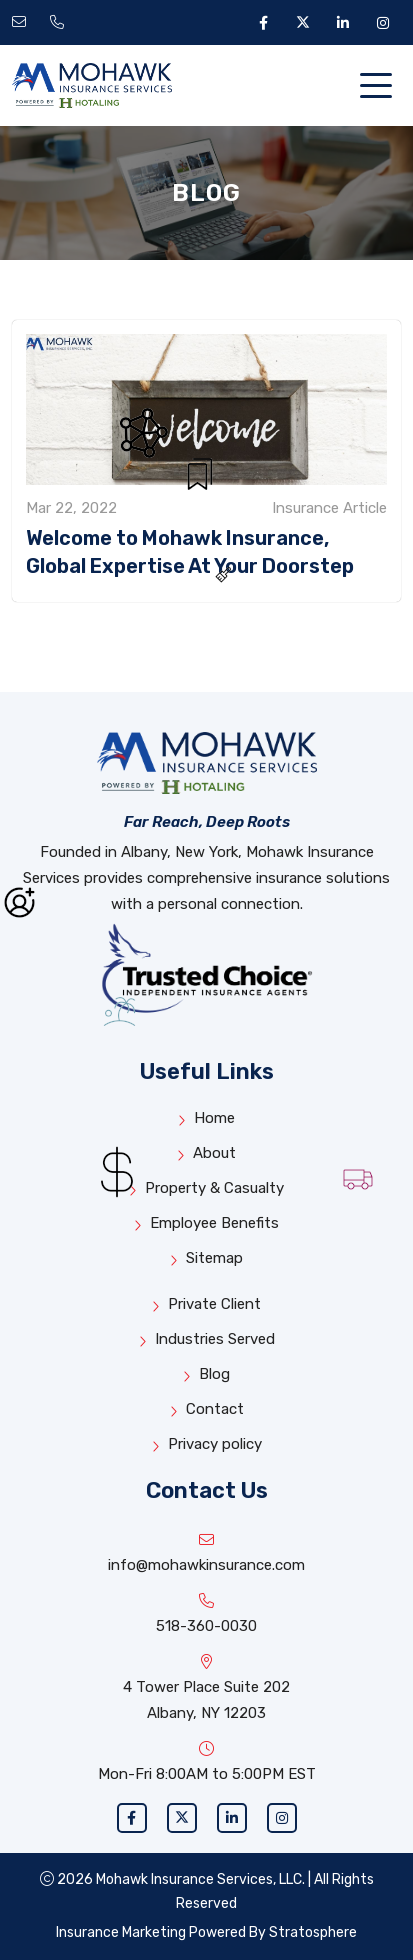  What do you see at coordinates (223, 574) in the screenshot?
I see `access painting or drawing tools` at bounding box center [223, 574].